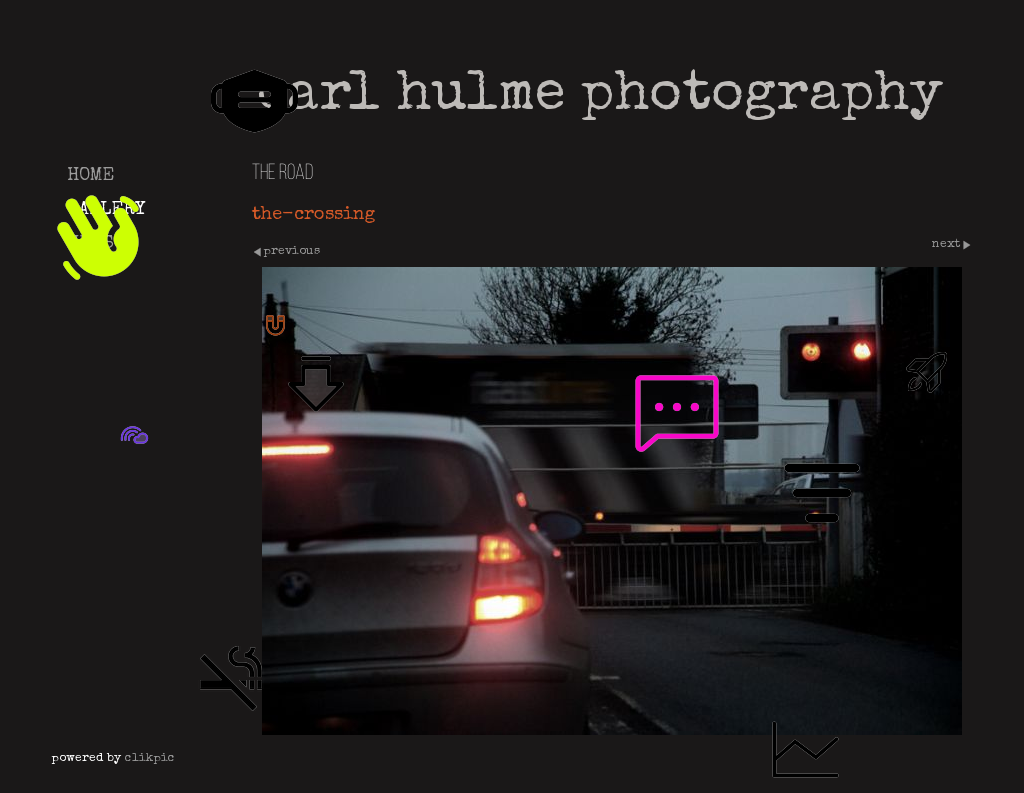  I want to click on indicates mask required or health safety protocols, so click(254, 102).